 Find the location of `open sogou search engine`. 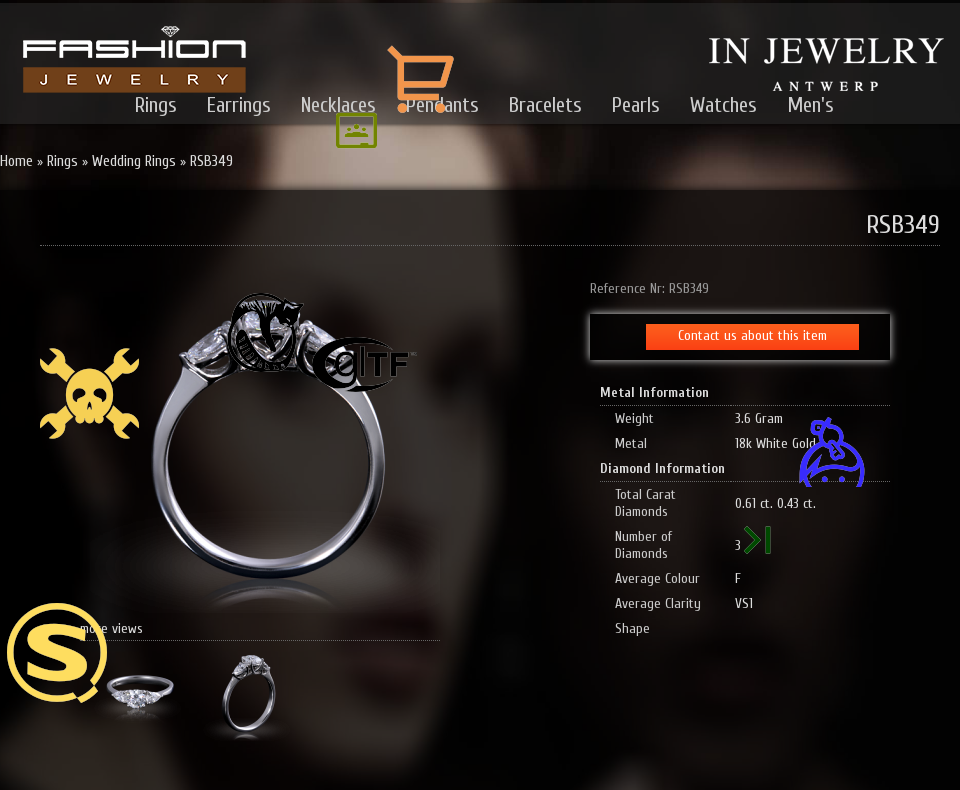

open sogou search engine is located at coordinates (57, 653).